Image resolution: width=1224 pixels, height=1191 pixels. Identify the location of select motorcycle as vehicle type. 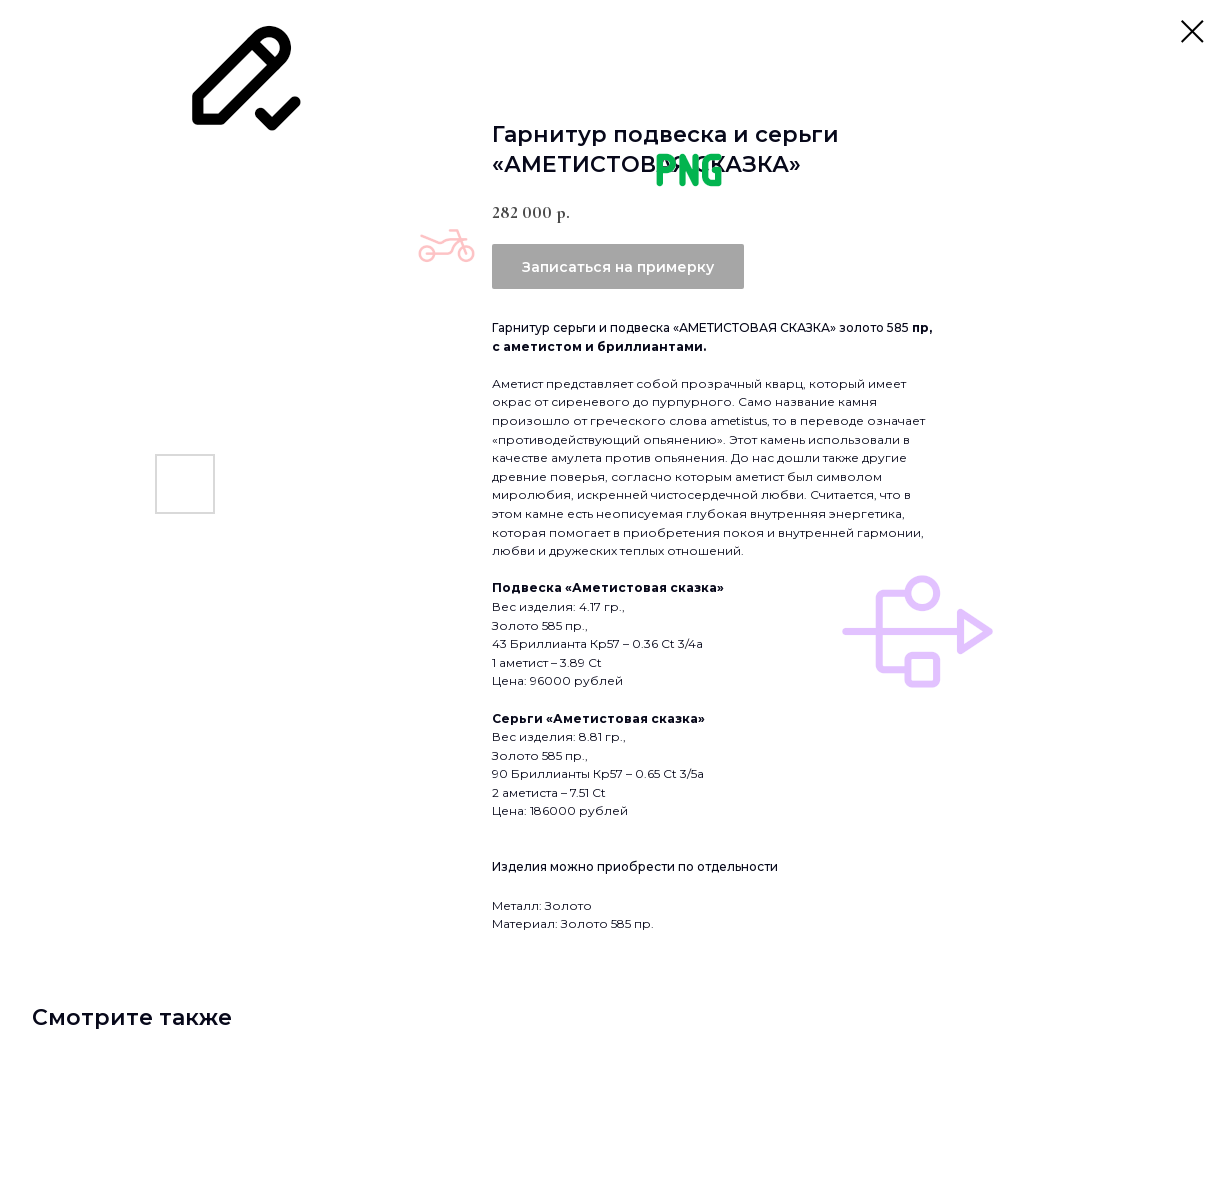
(446, 246).